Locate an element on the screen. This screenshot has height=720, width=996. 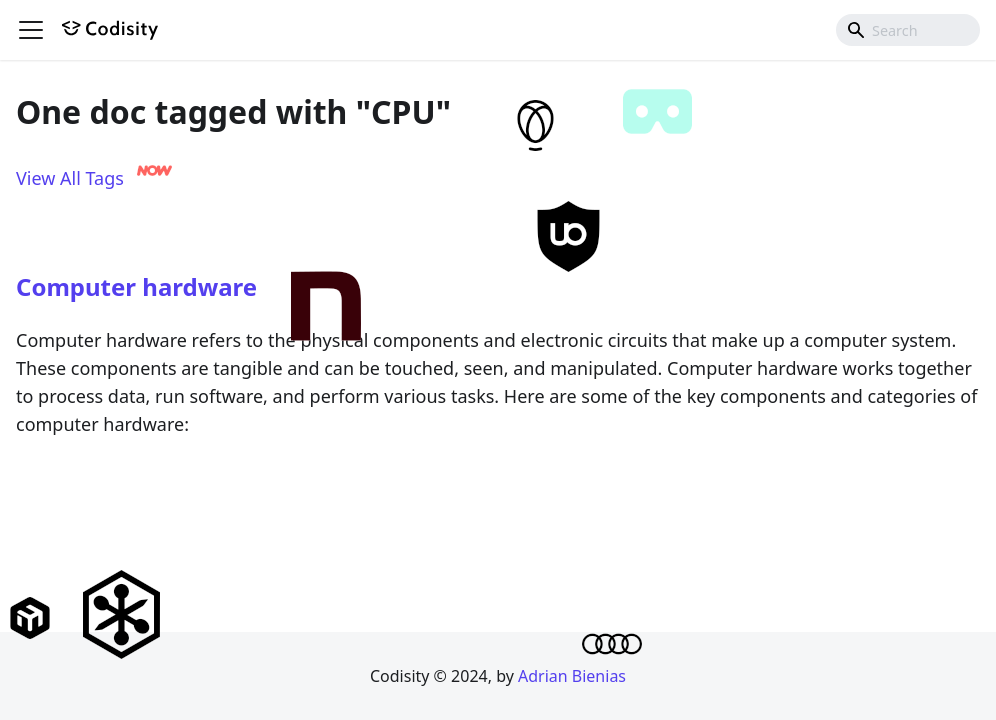
open the Uphold app is located at coordinates (535, 125).